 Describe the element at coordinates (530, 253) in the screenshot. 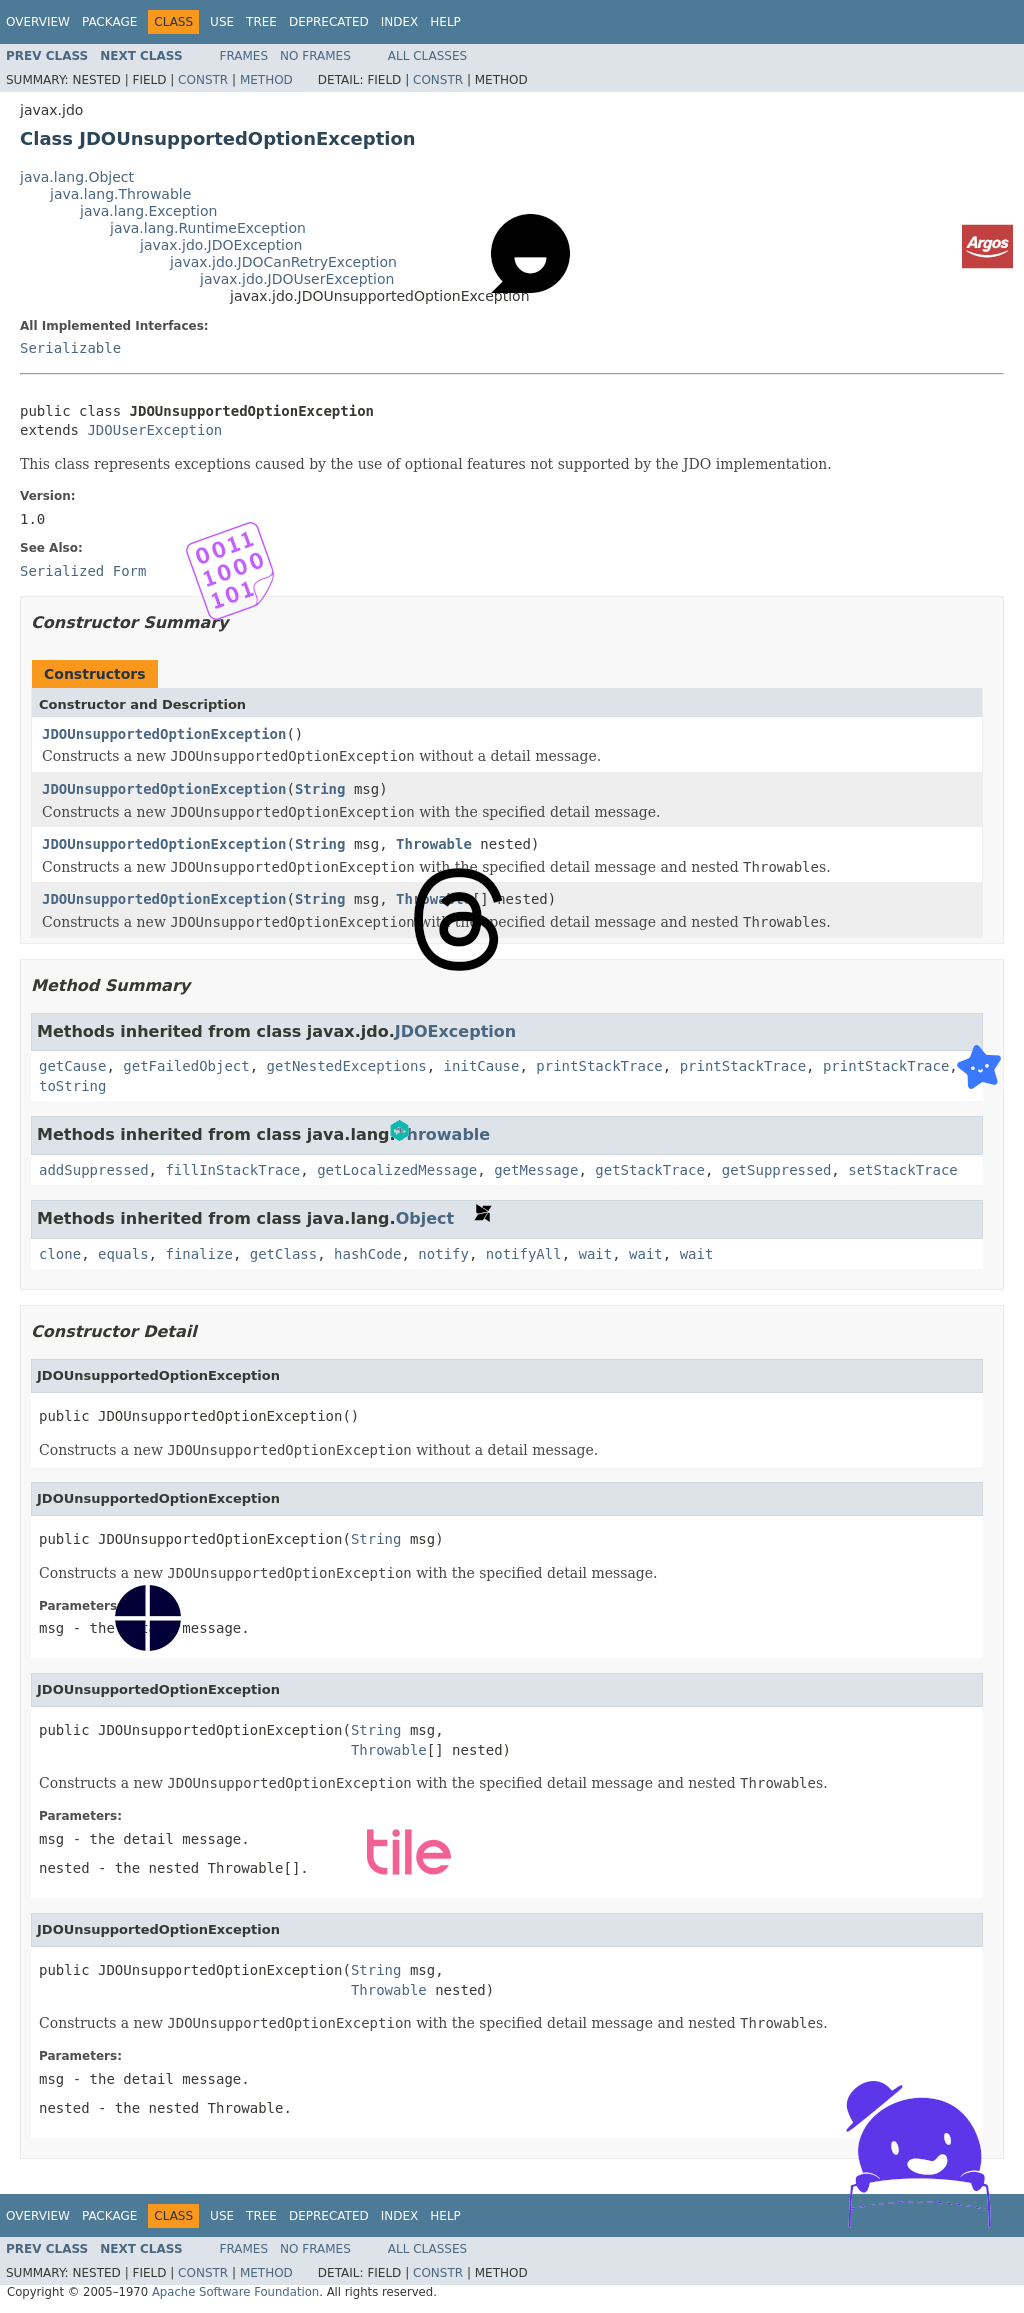

I see `open chat with friendly support` at that location.